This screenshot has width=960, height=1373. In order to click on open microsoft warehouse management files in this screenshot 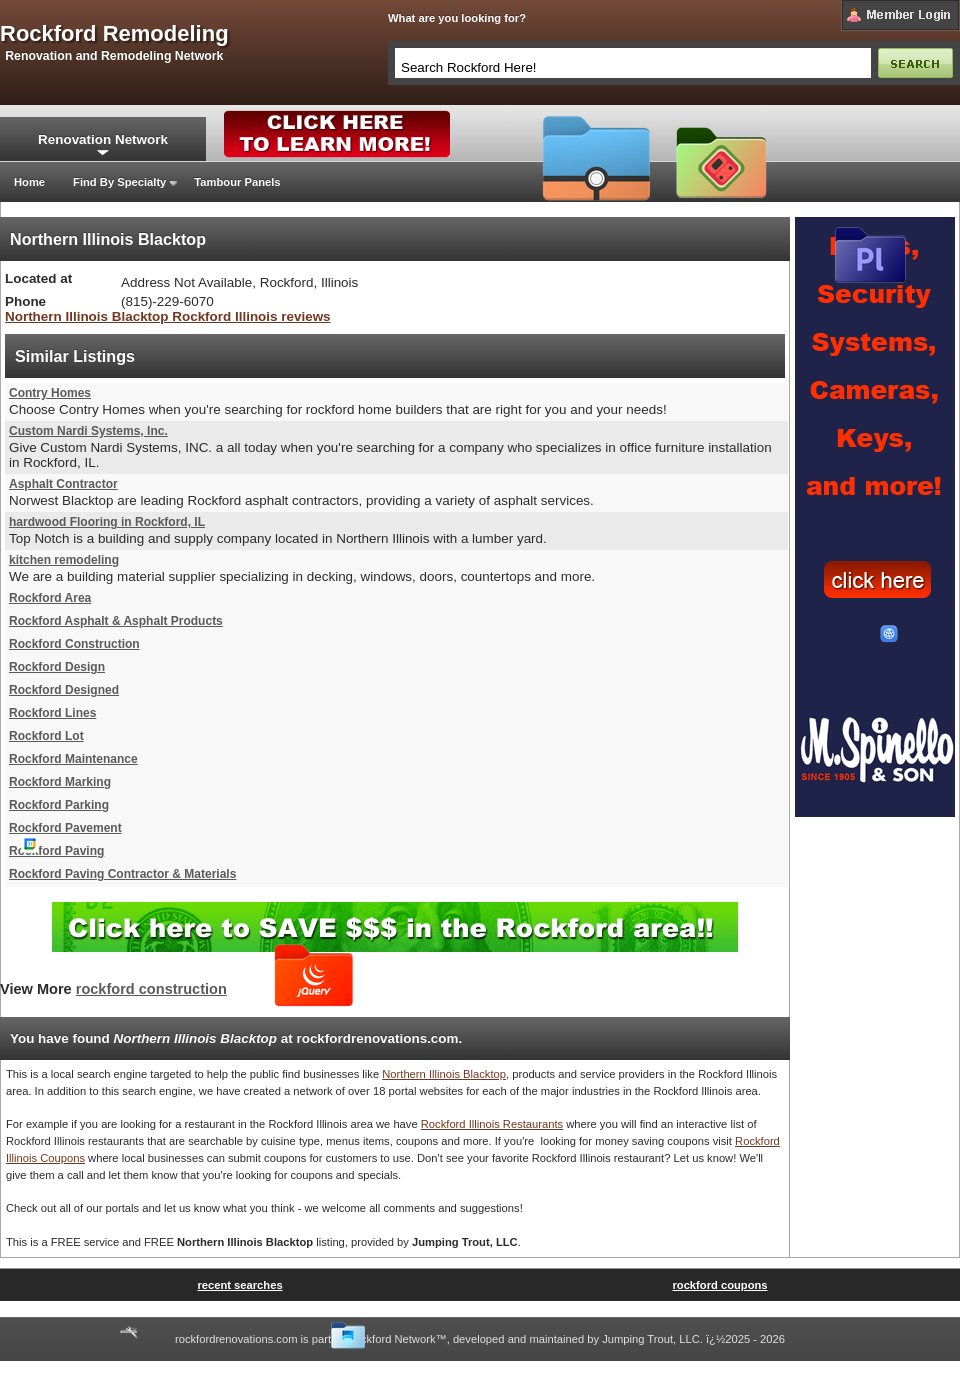, I will do `click(348, 1336)`.